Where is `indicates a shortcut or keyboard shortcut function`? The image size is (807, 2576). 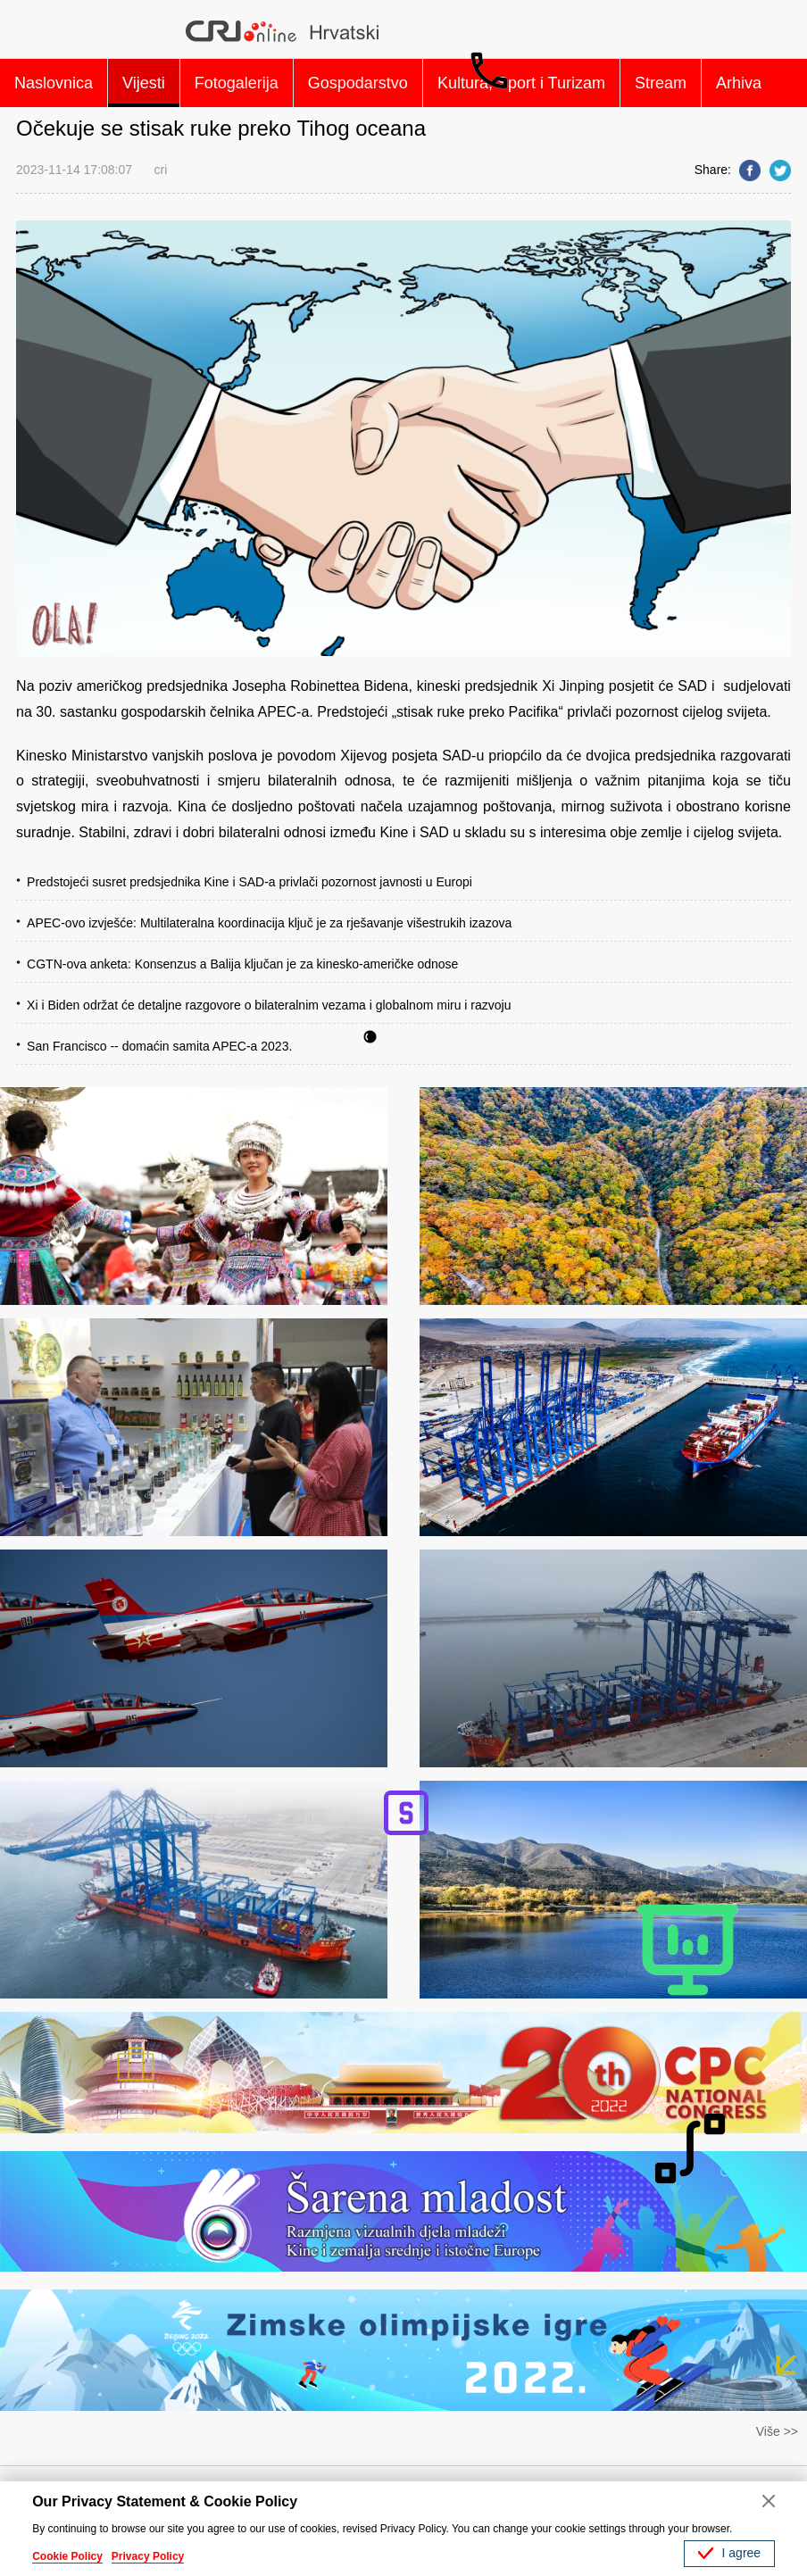
indicates a shortcut or keyboard shortcut function is located at coordinates (406, 1813).